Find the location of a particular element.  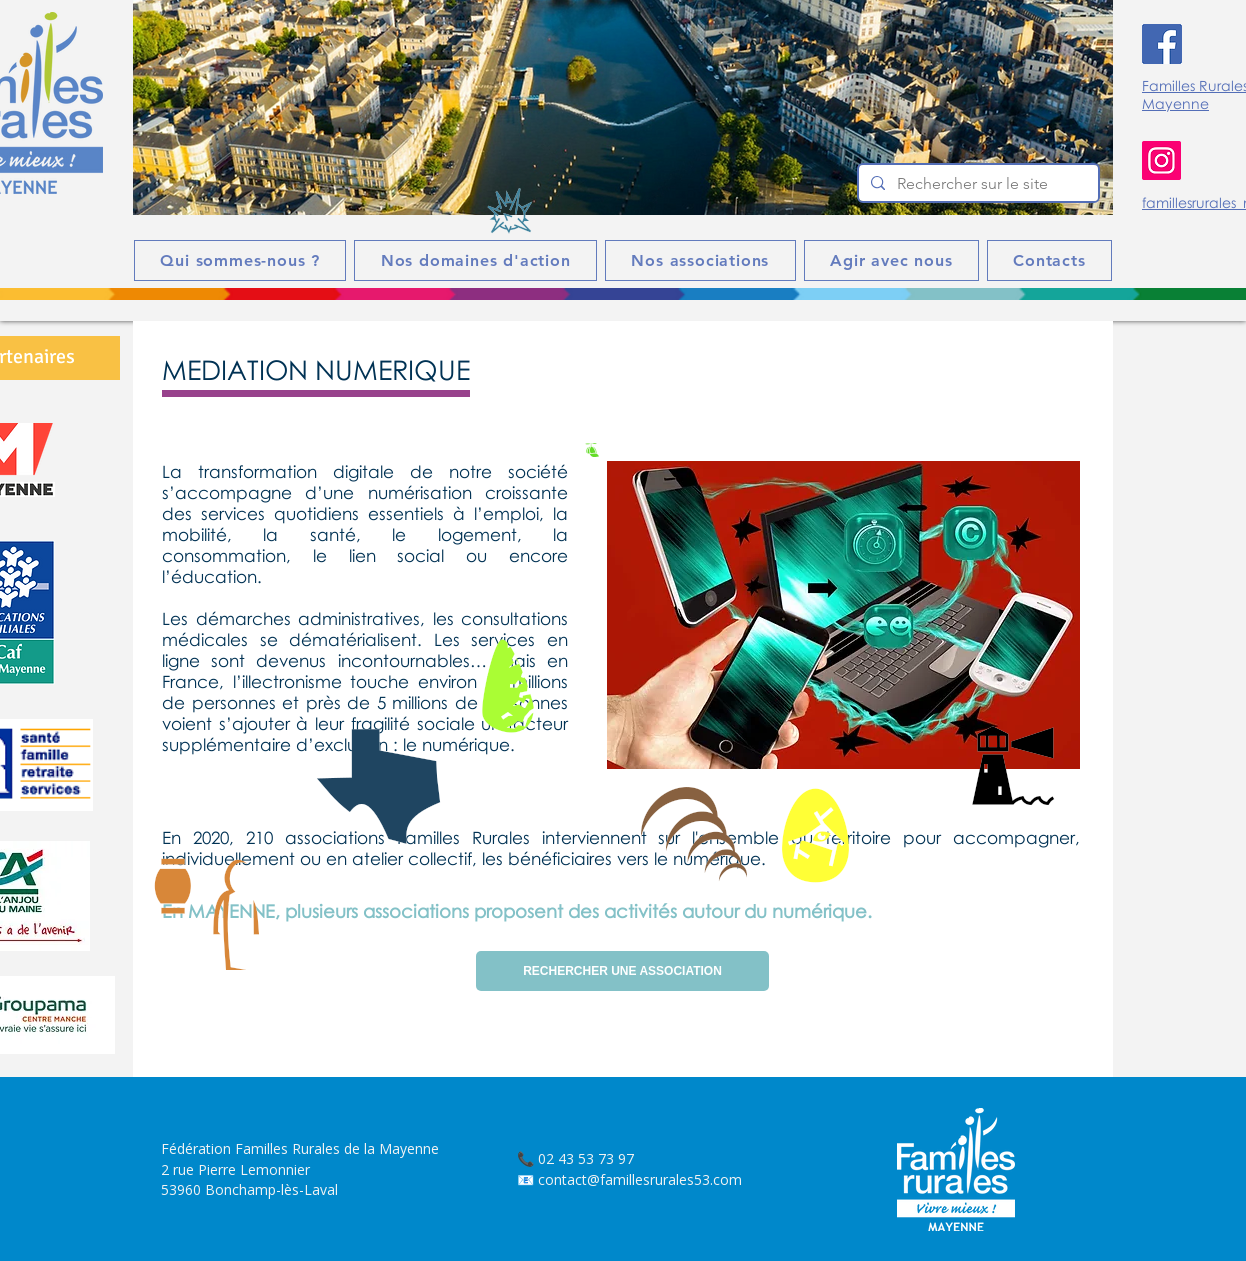

view stone monument or landmark is located at coordinates (508, 686).